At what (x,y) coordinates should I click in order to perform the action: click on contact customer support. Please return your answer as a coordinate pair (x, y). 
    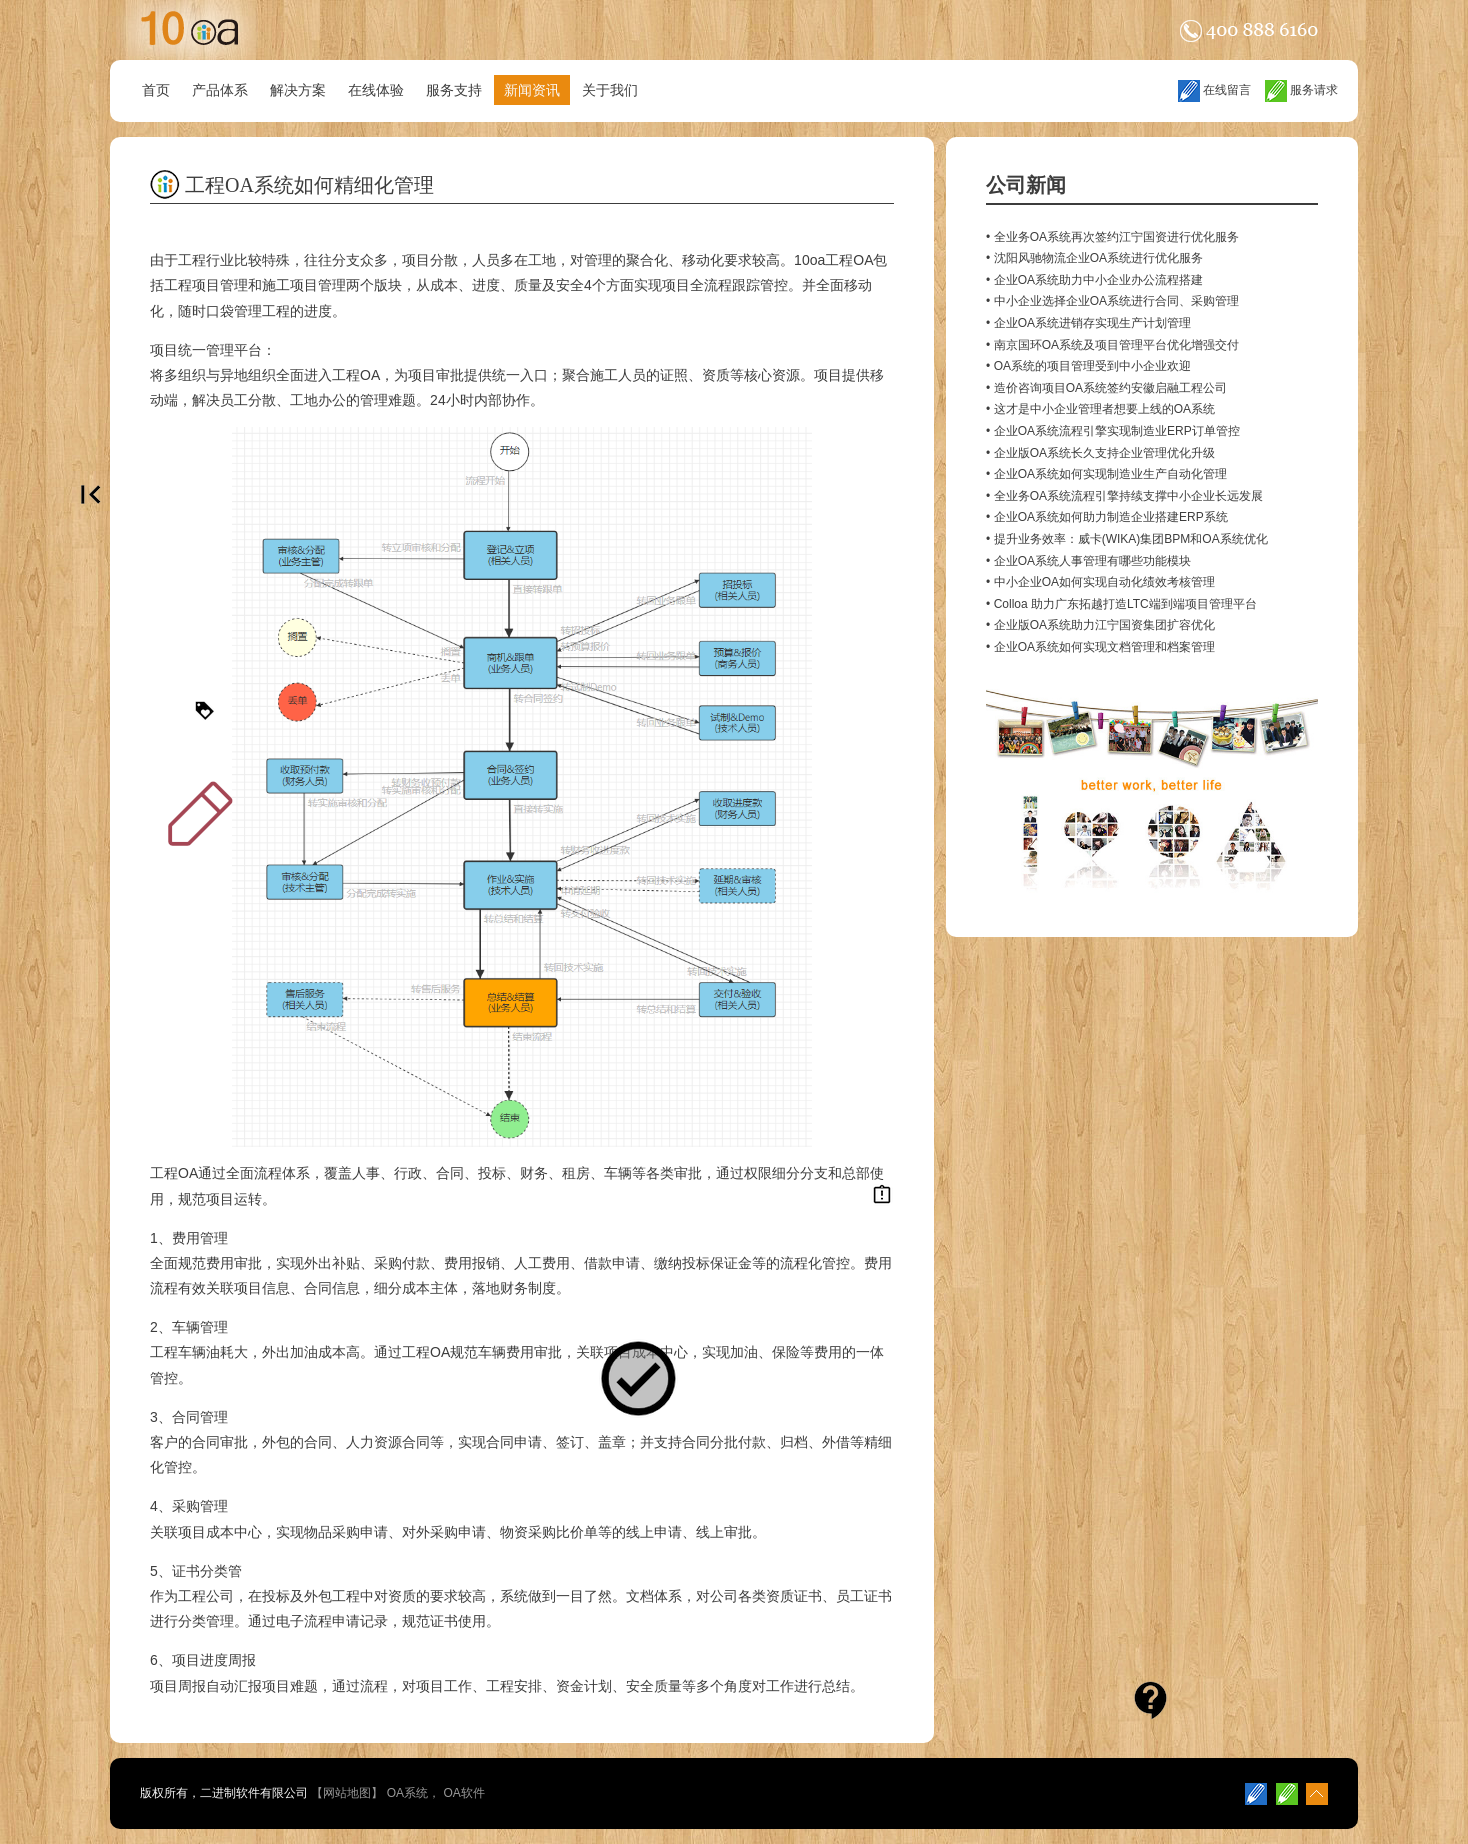
    Looking at the image, I should click on (1151, 1700).